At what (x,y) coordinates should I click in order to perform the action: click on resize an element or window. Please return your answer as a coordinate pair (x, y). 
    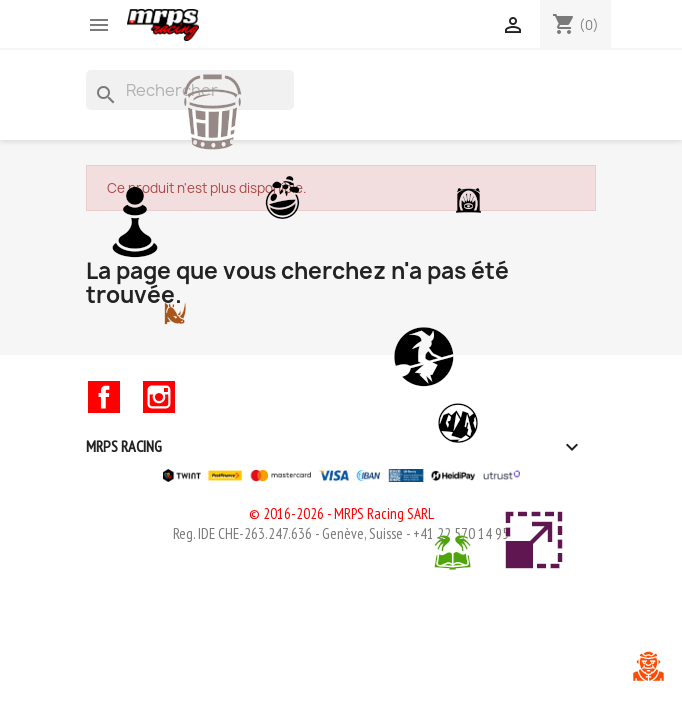
    Looking at the image, I should click on (534, 540).